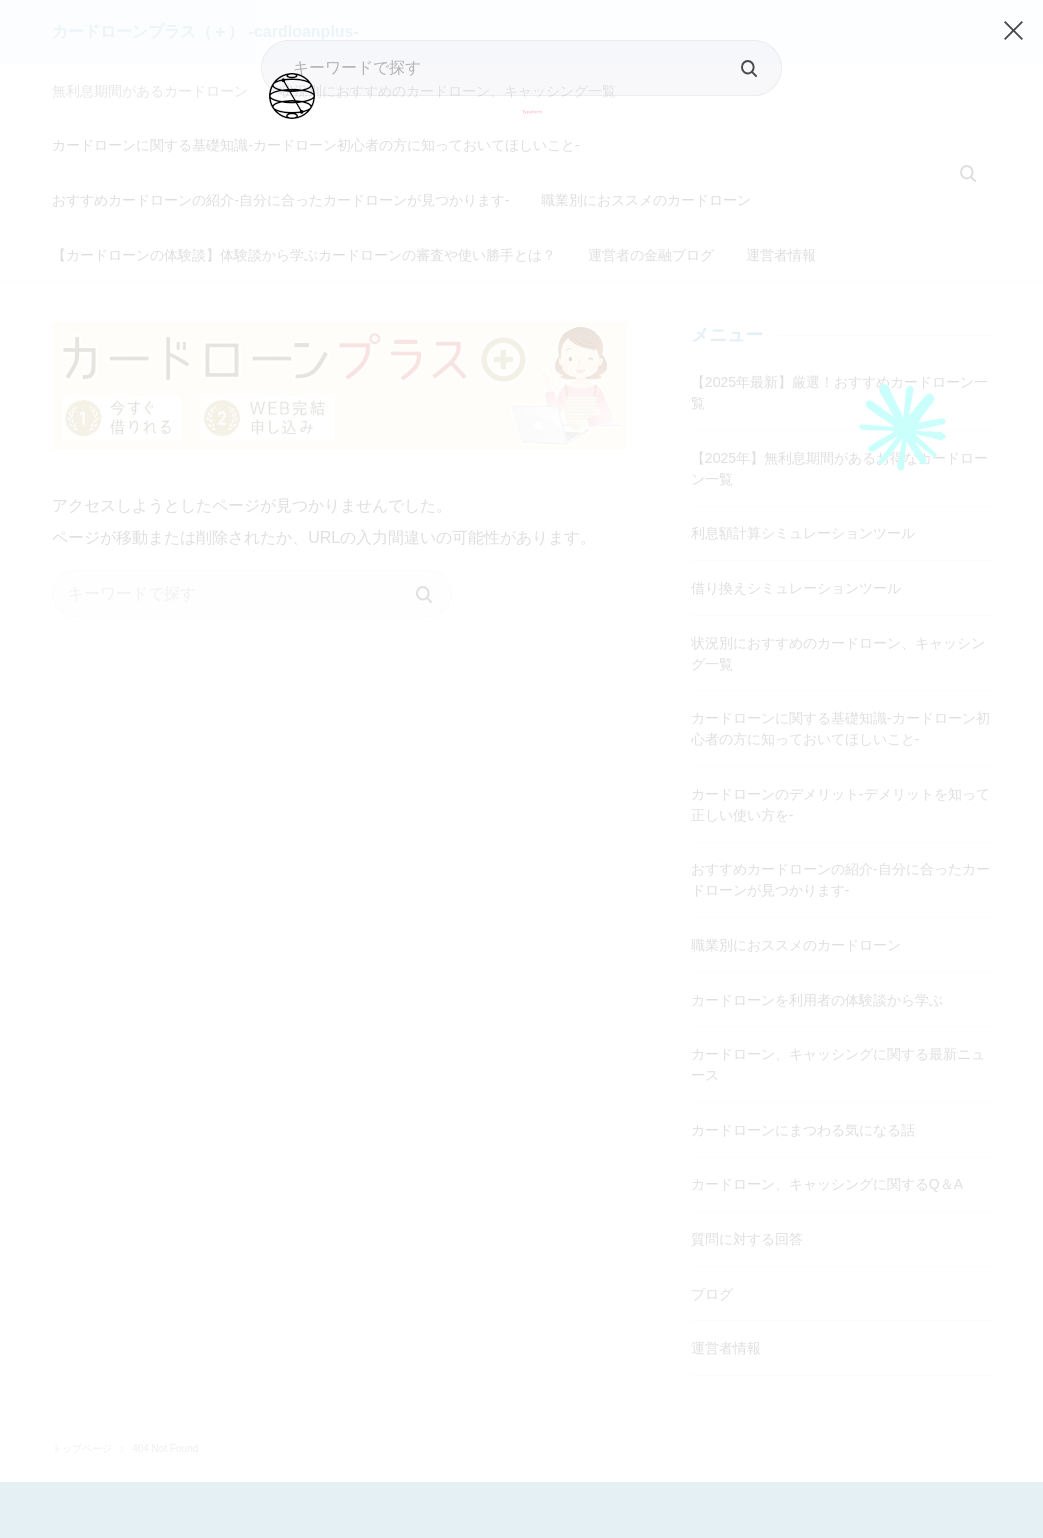 This screenshot has height=1538, width=1043. What do you see at coordinates (902, 427) in the screenshot?
I see `open the Claude AI assistant app` at bounding box center [902, 427].